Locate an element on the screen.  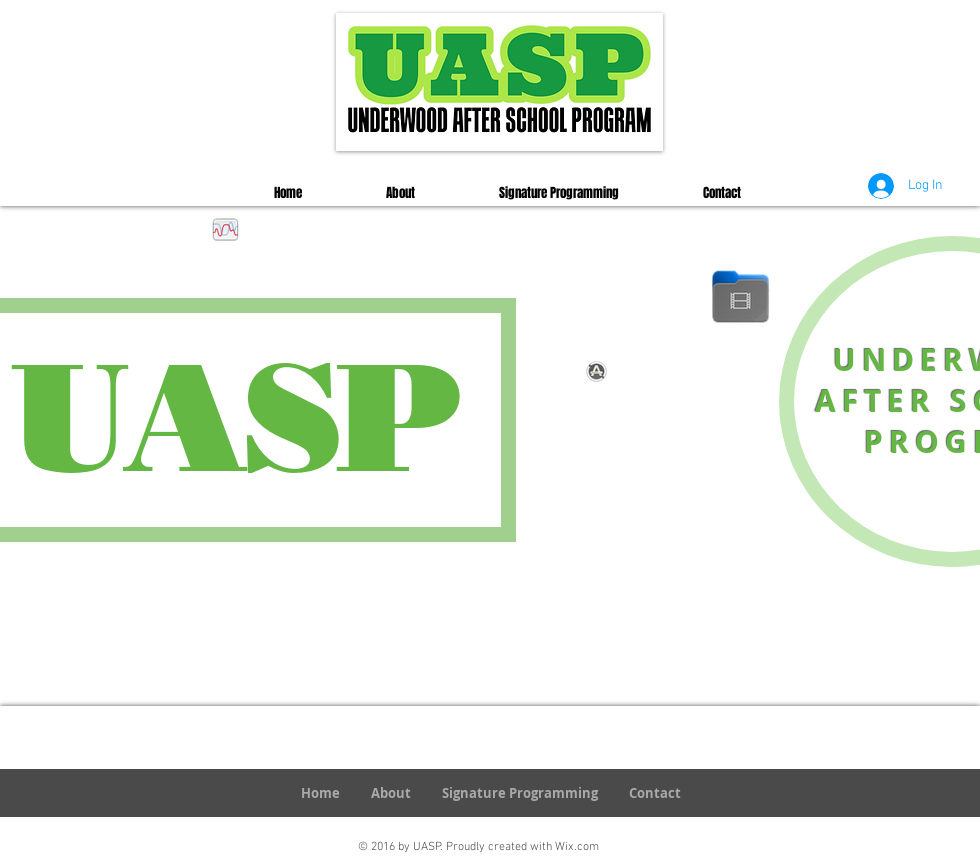
open the software updater application is located at coordinates (596, 371).